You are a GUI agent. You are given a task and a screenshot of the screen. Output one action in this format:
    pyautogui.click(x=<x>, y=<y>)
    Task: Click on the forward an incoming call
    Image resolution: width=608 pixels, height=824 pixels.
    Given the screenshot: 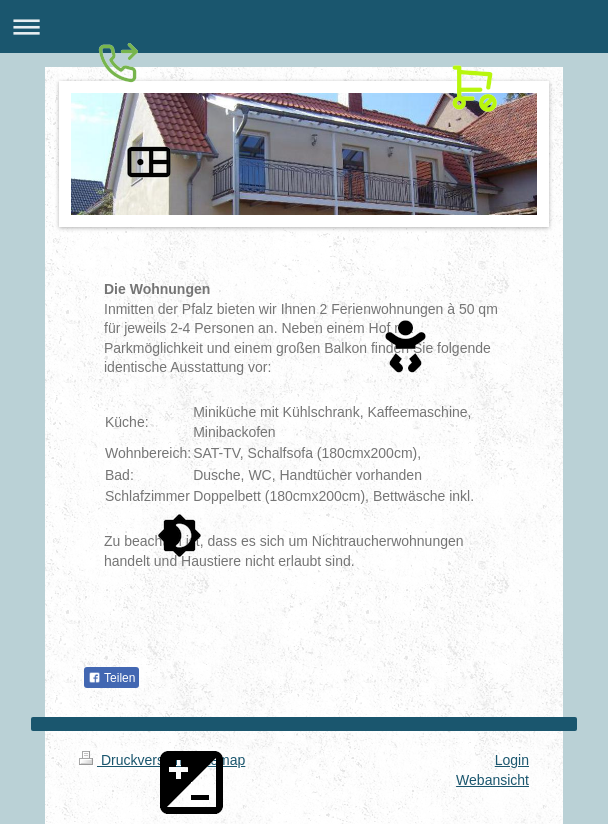 What is the action you would take?
    pyautogui.click(x=117, y=63)
    